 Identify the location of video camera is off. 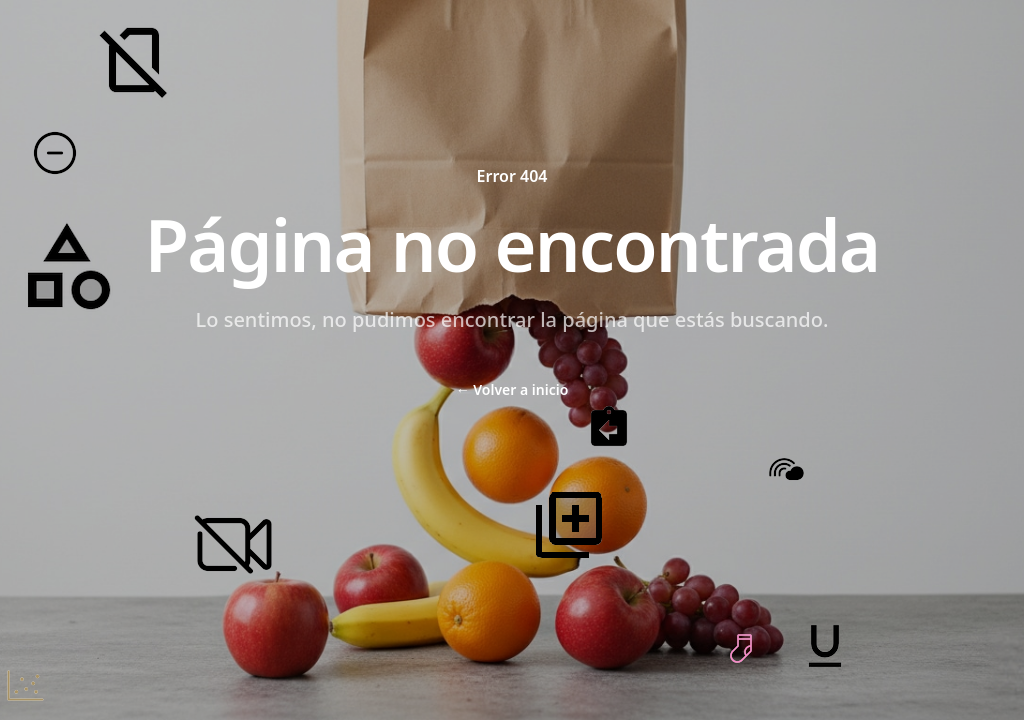
(234, 544).